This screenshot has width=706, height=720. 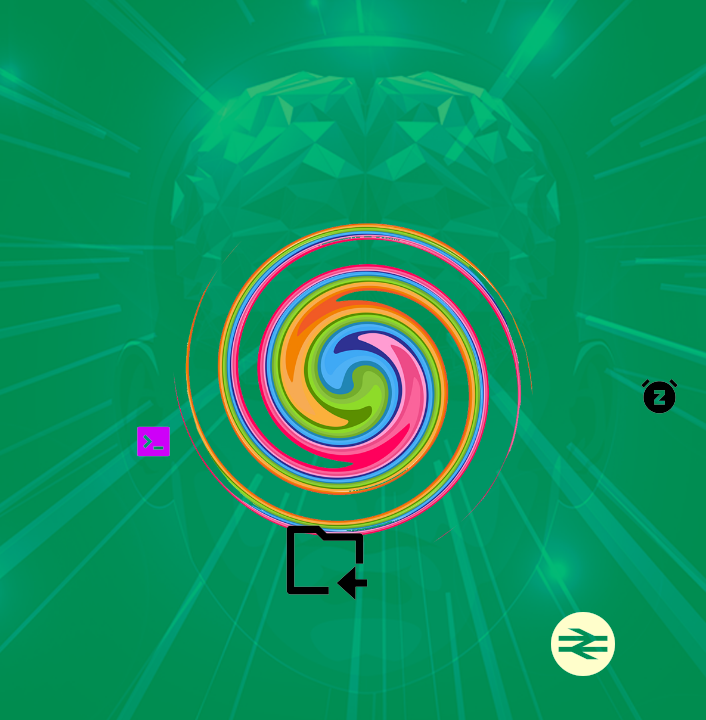 What do you see at coordinates (325, 560) in the screenshot?
I see `view received files or downloads` at bounding box center [325, 560].